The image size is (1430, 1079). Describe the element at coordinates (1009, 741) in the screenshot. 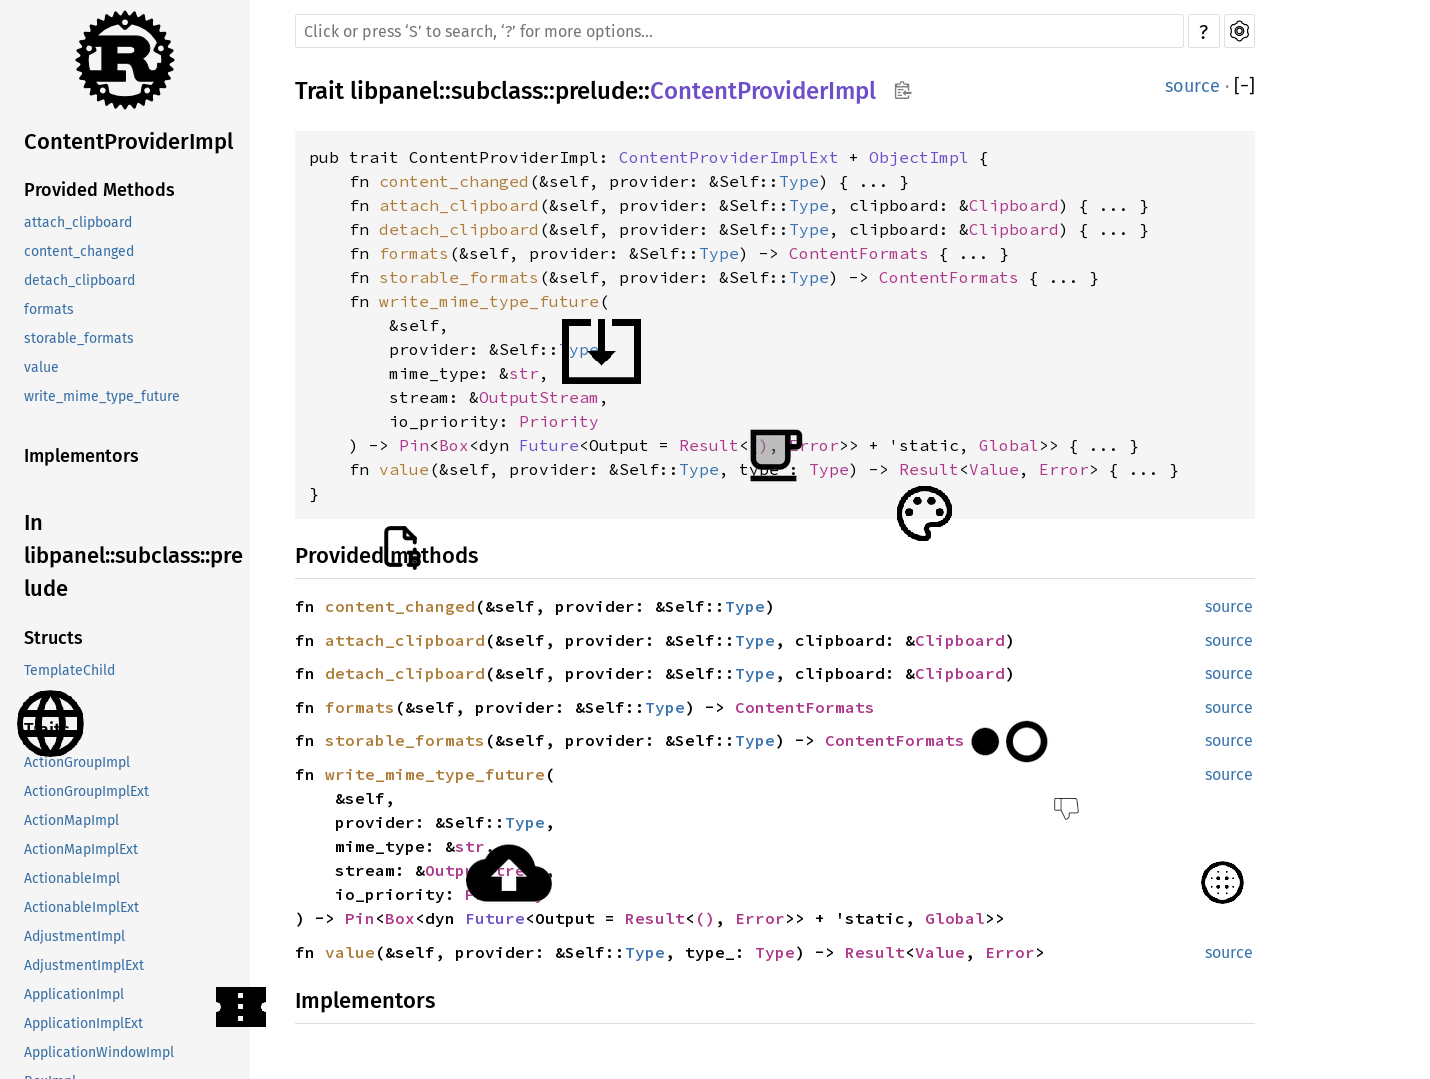

I see `indicates weak HDR signal or low HDR quality` at that location.